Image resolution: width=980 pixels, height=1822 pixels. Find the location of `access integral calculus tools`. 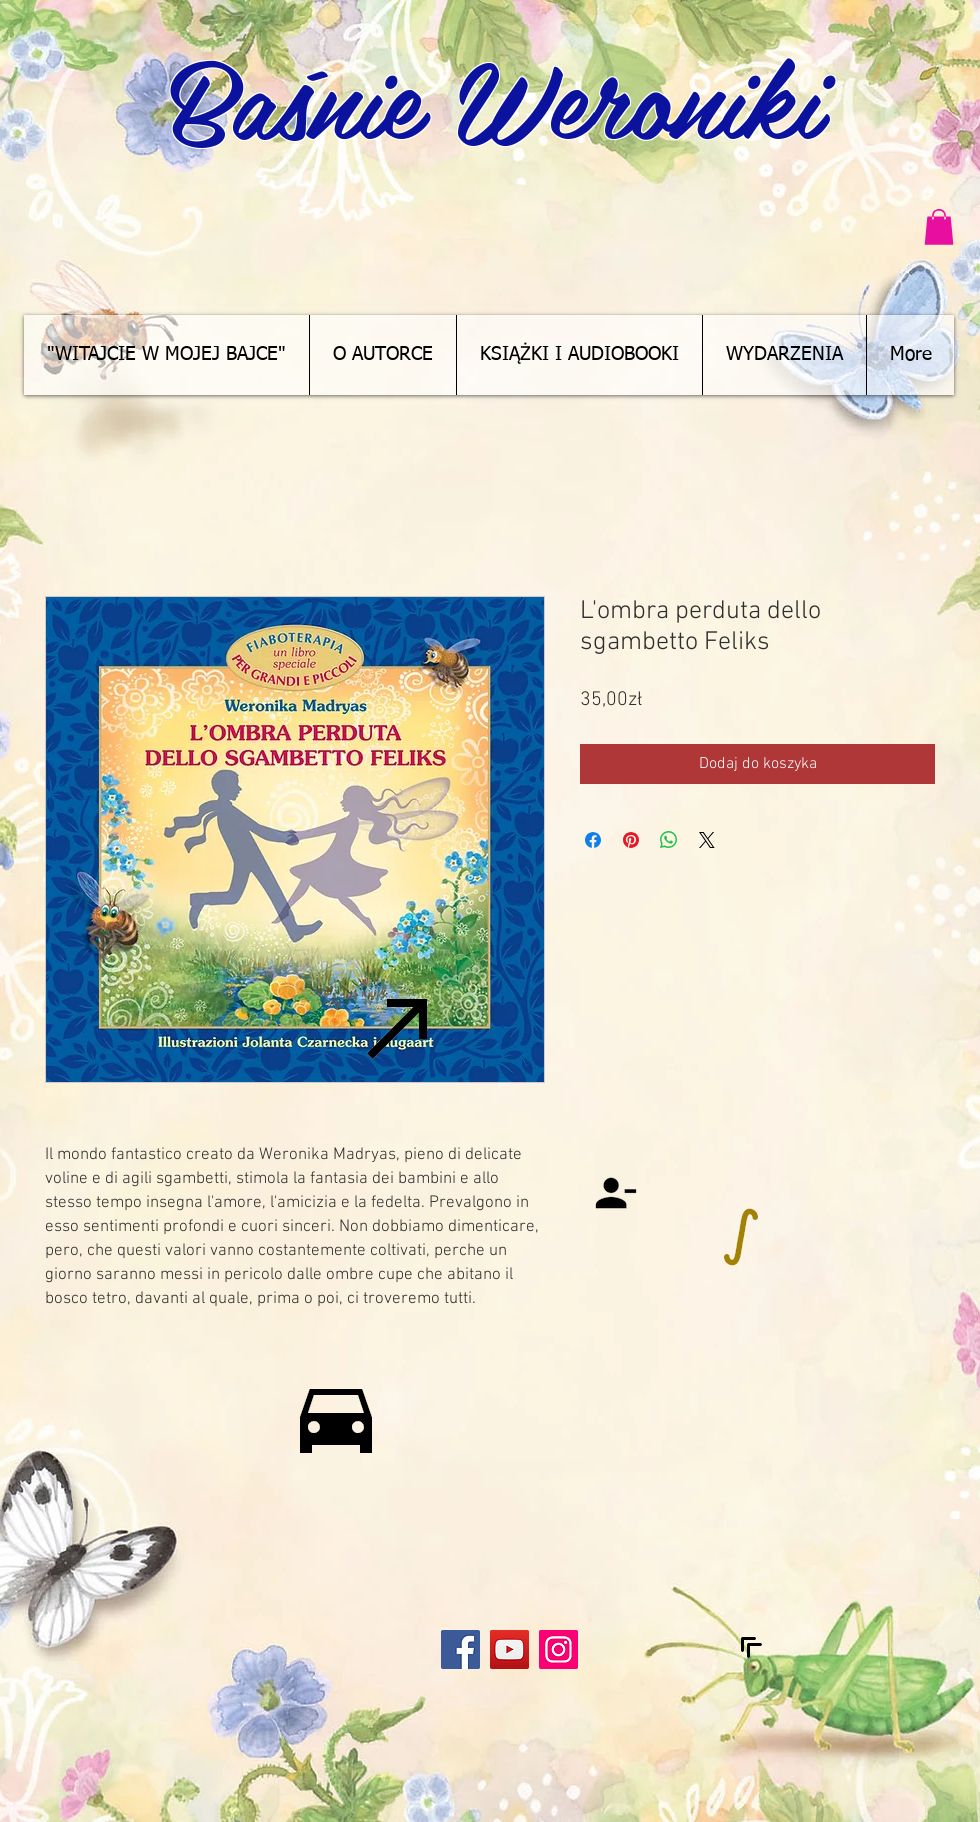

access integral calculus tools is located at coordinates (741, 1237).